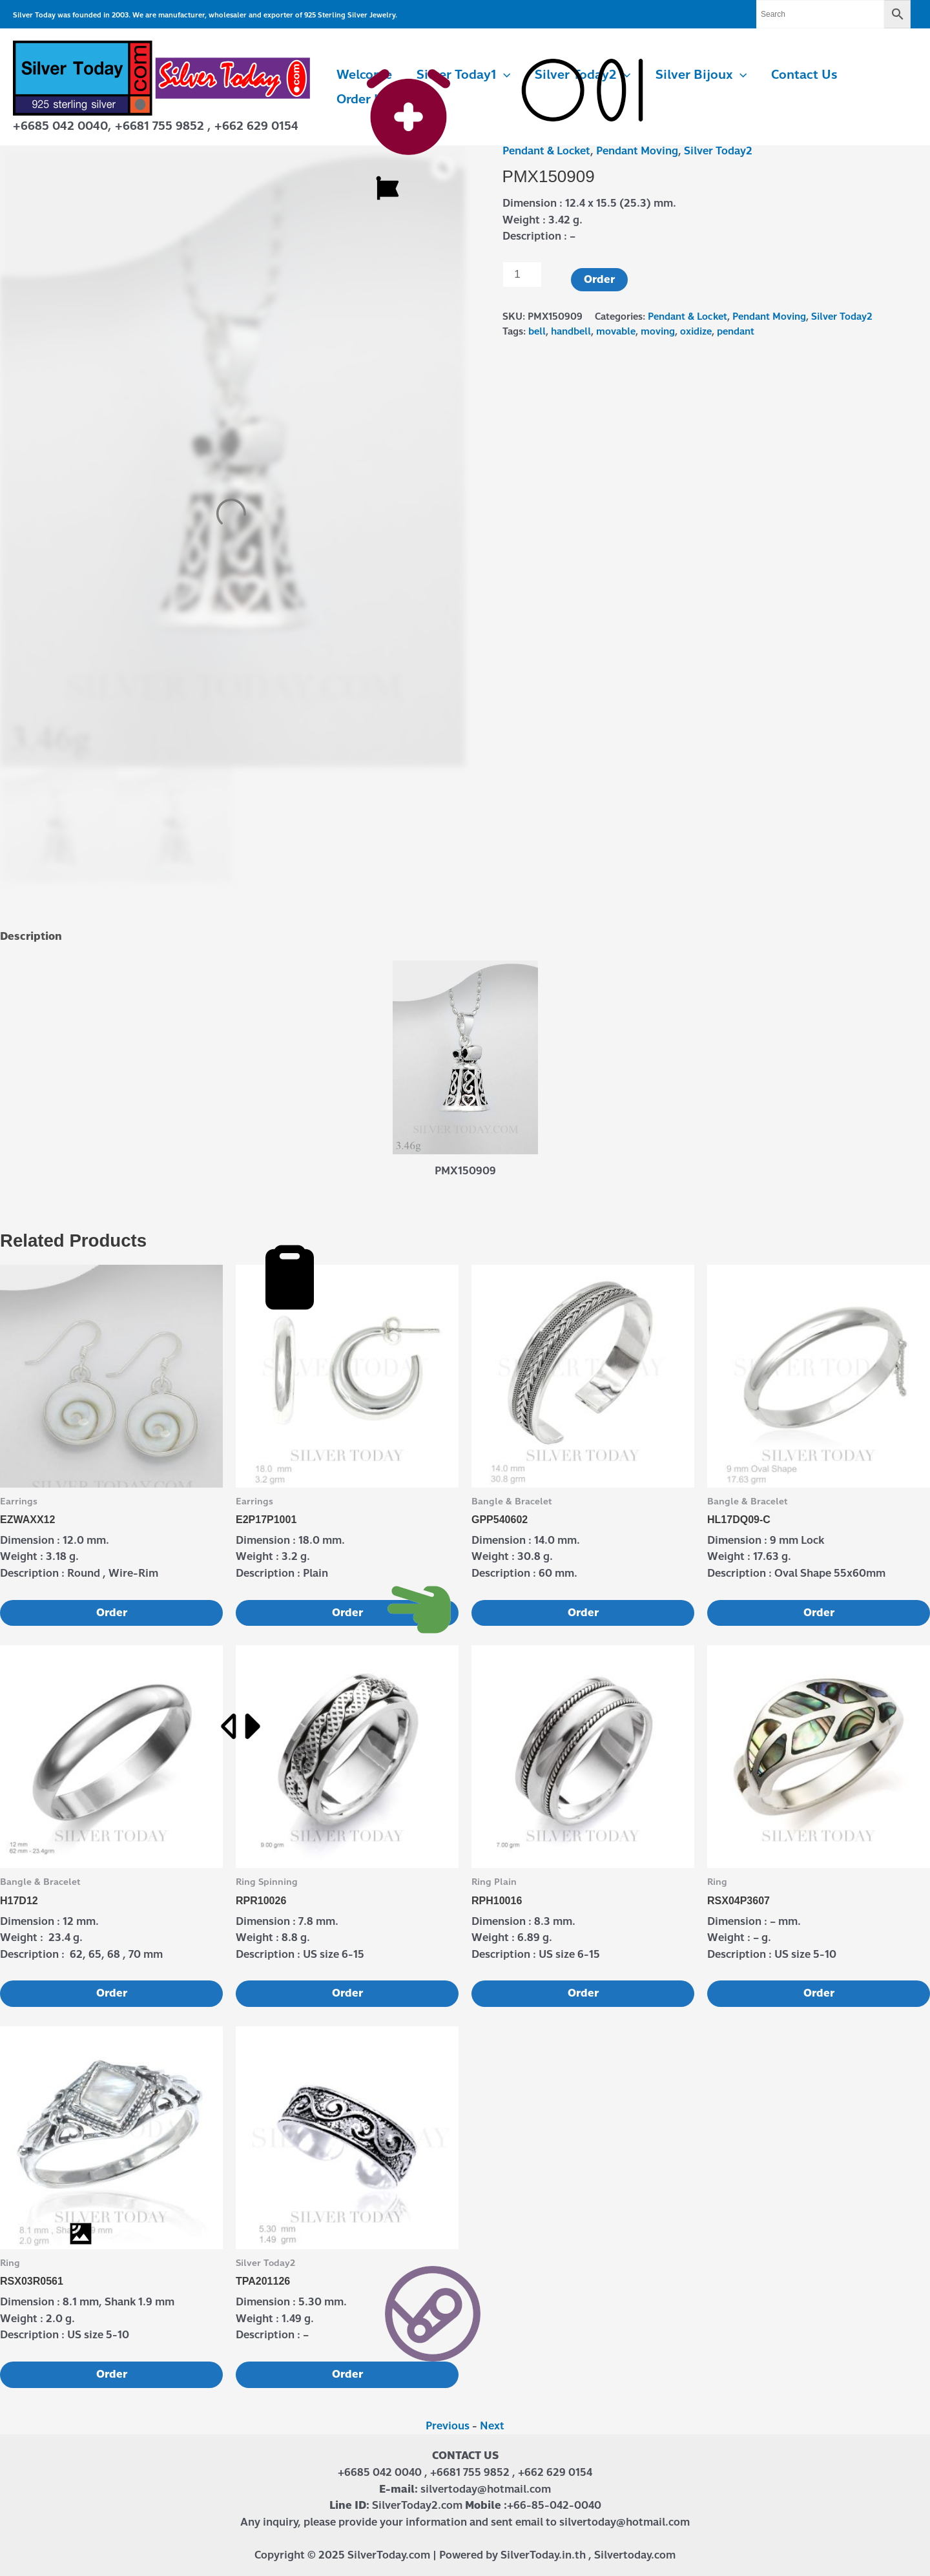 The width and height of the screenshot is (930, 2576). Describe the element at coordinates (582, 90) in the screenshot. I see `open article on Medium` at that location.